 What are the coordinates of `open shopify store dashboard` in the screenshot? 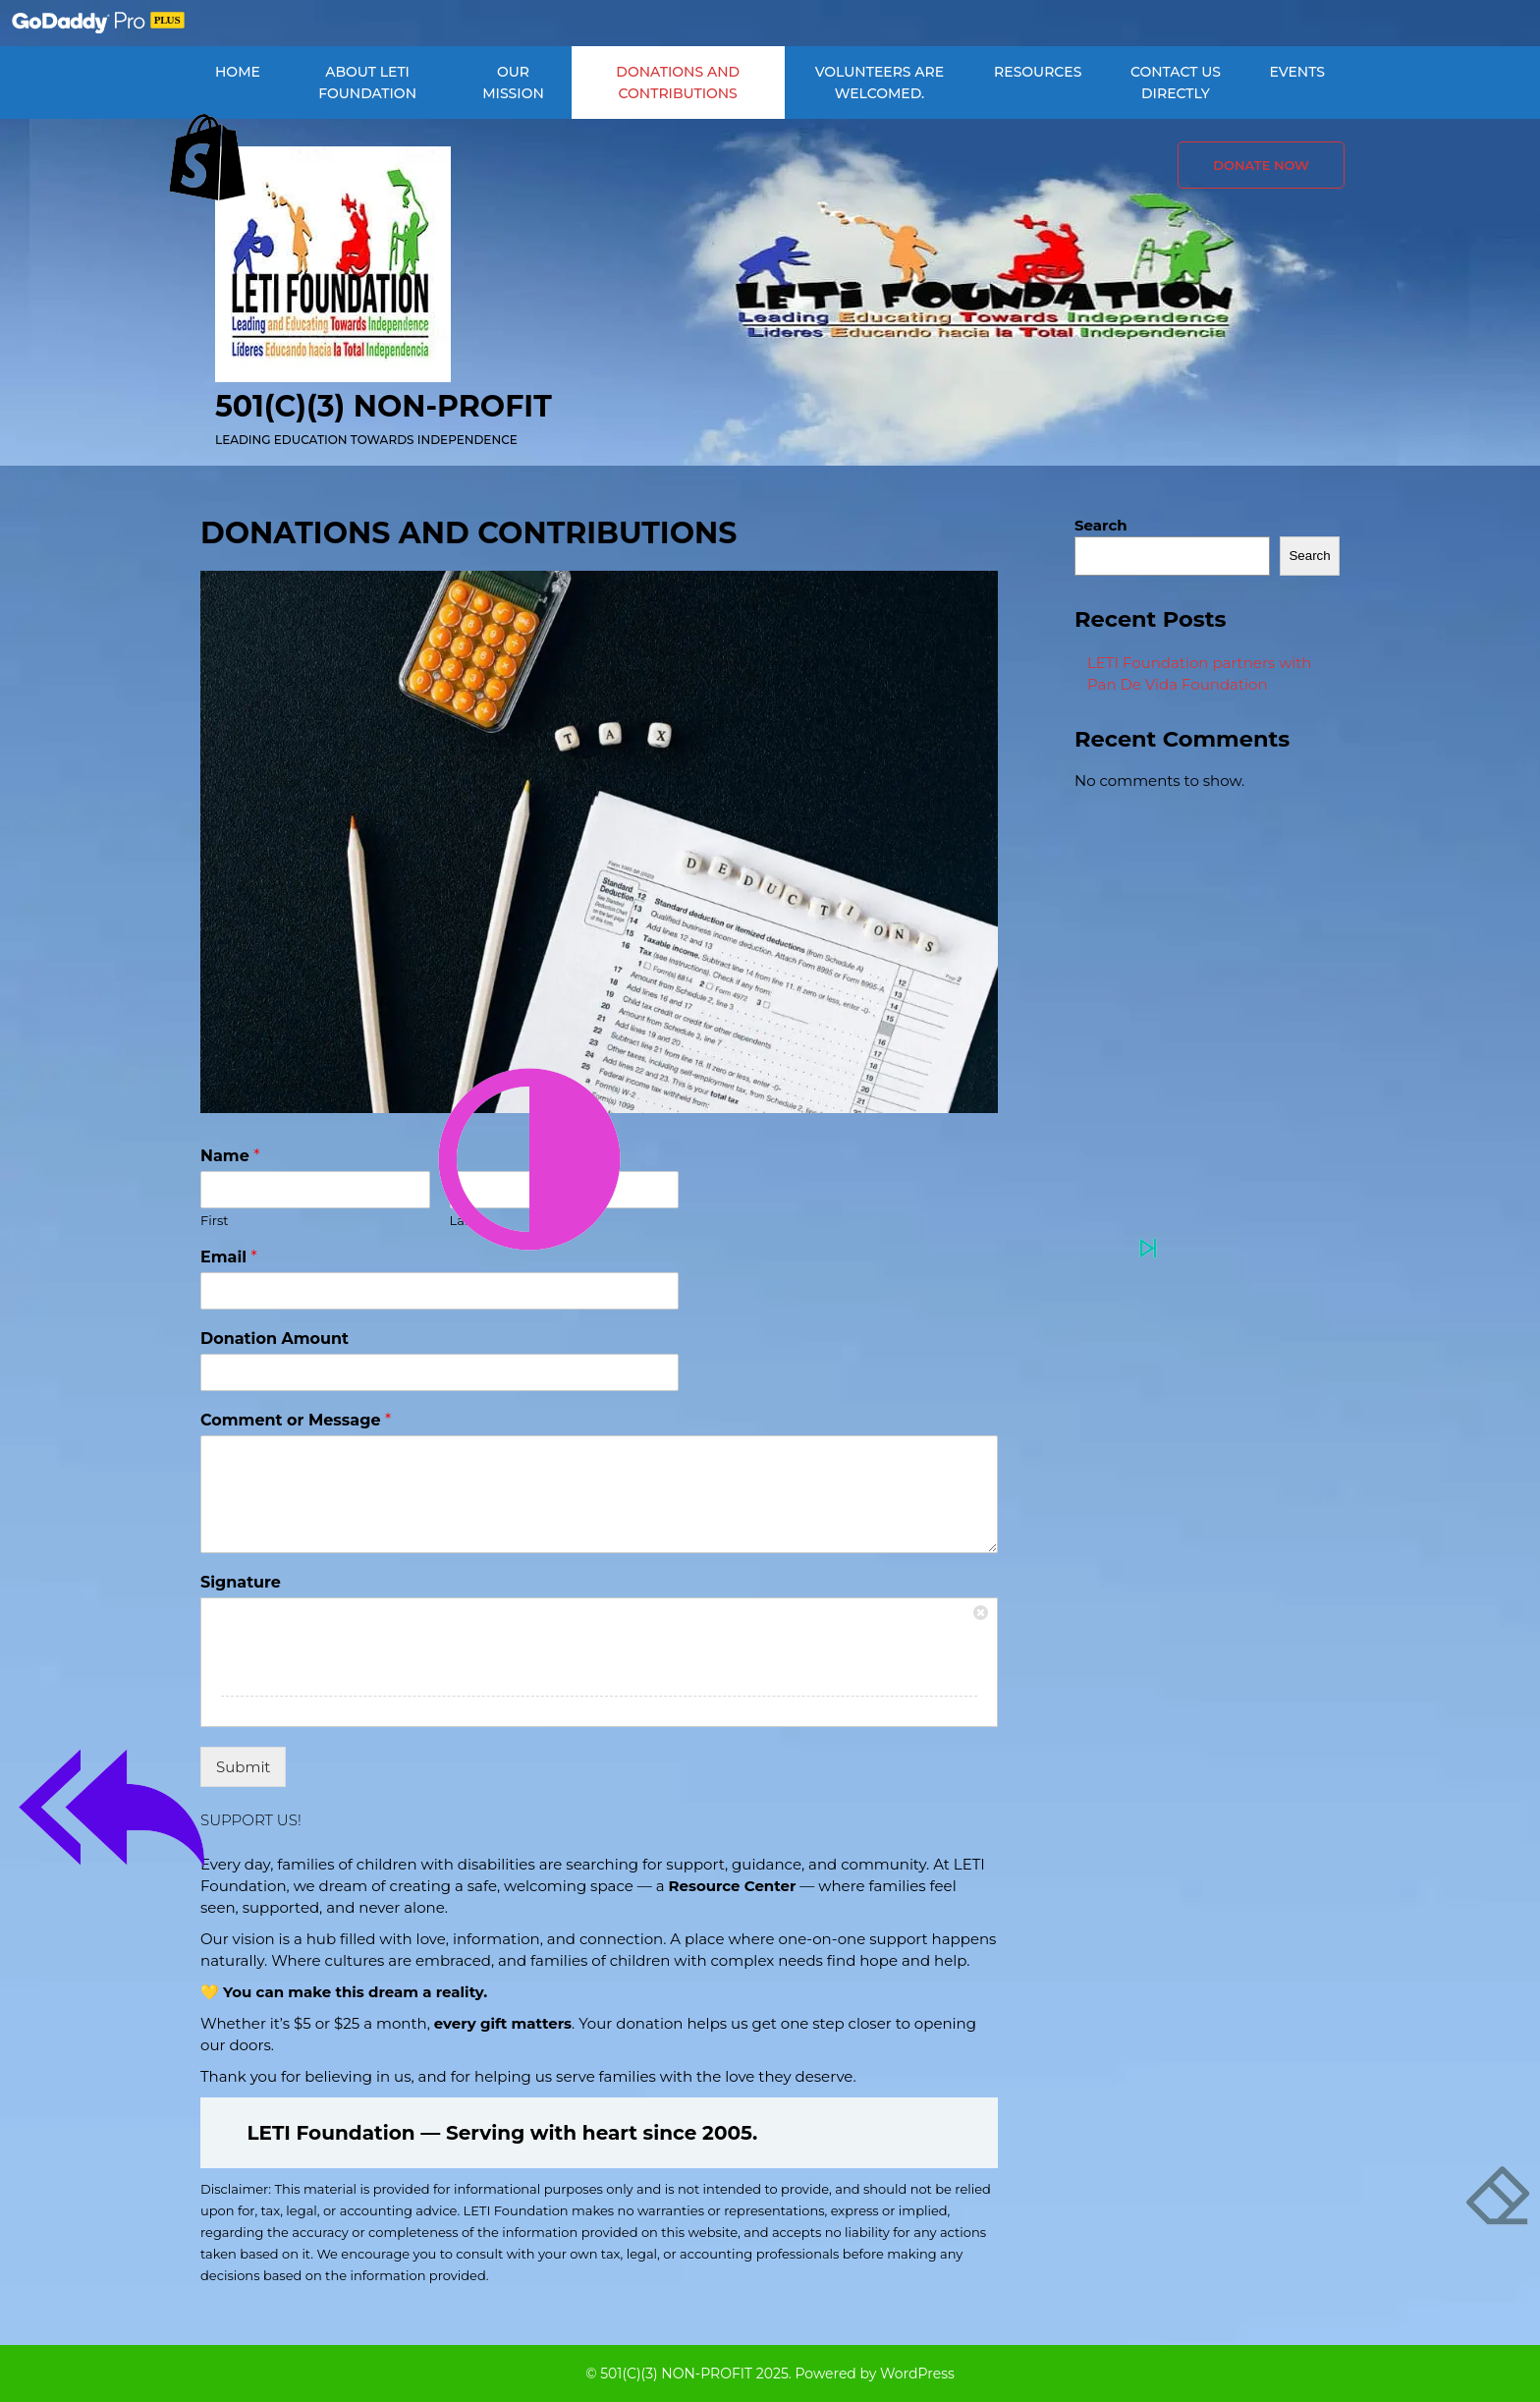 It's located at (207, 157).